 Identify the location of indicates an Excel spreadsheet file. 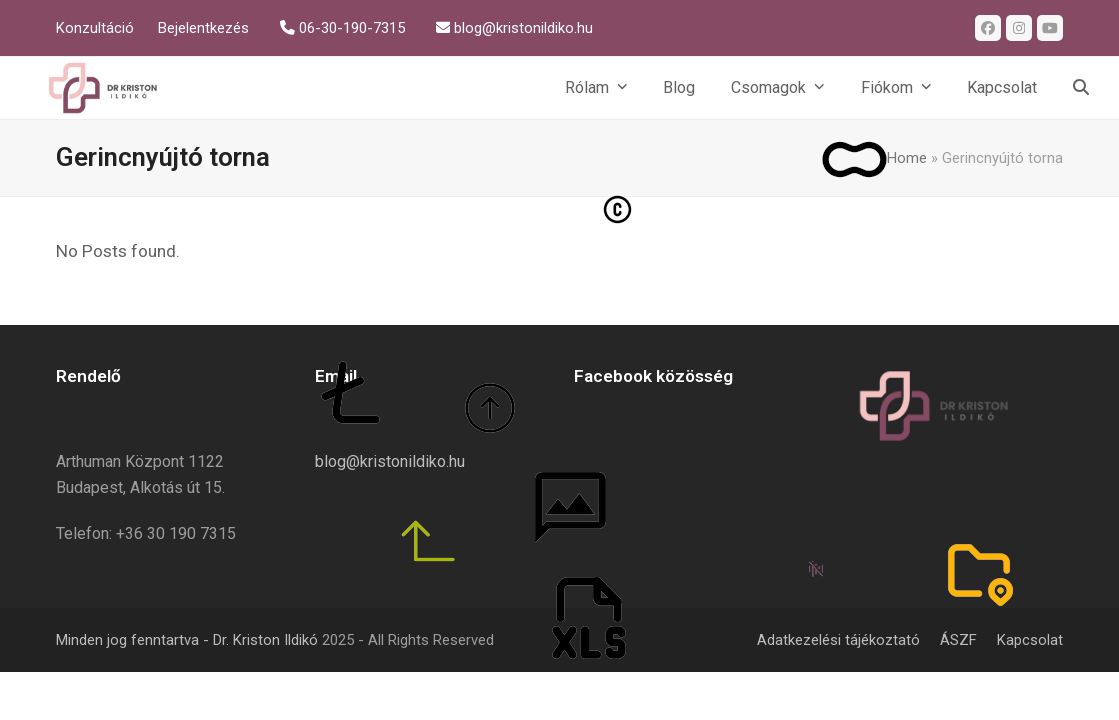
(589, 618).